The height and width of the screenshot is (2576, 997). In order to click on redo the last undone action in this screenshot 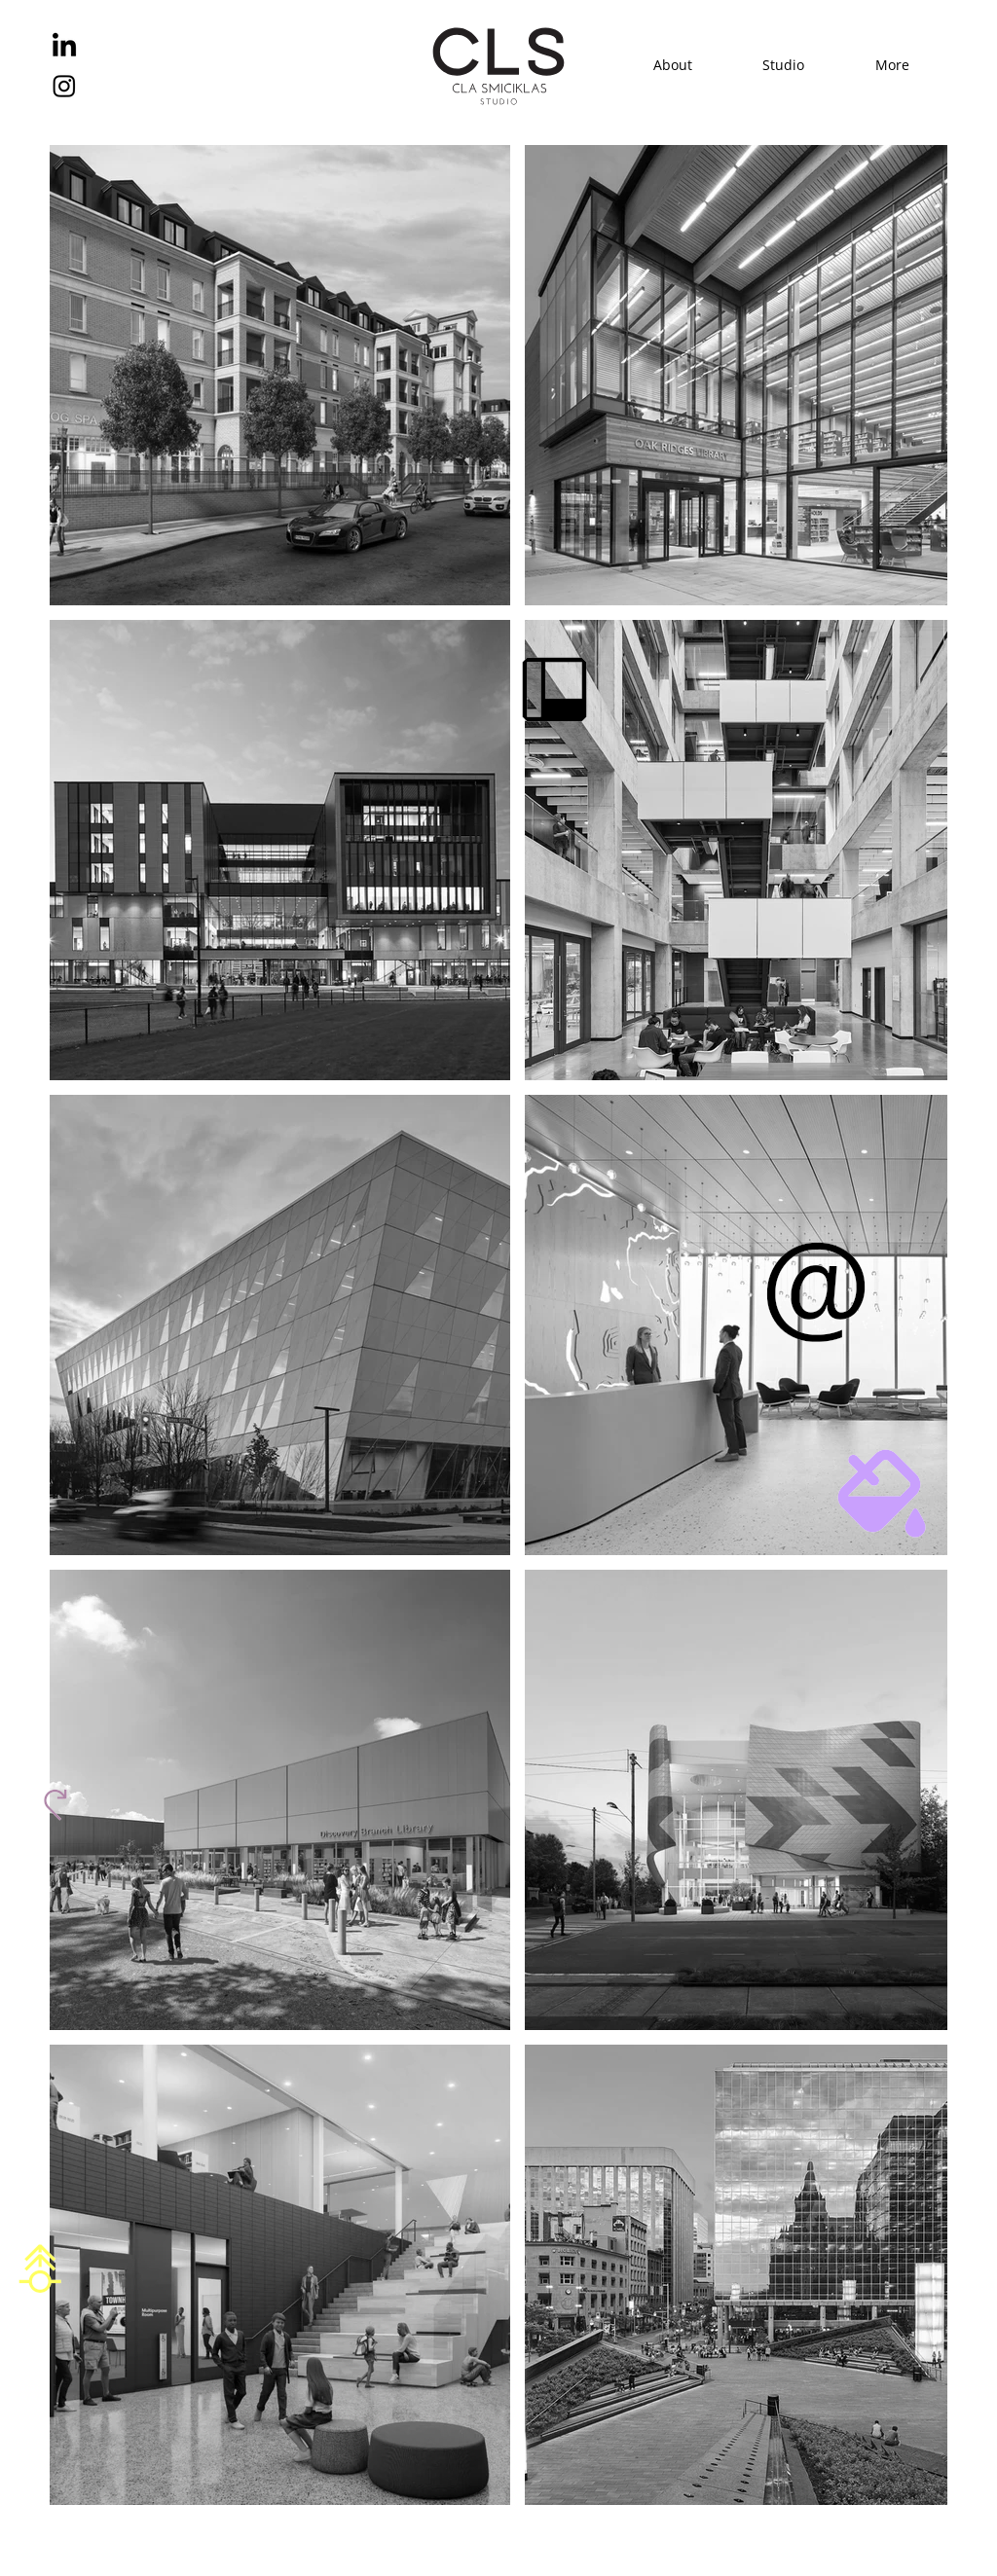, I will do `click(55, 1803)`.